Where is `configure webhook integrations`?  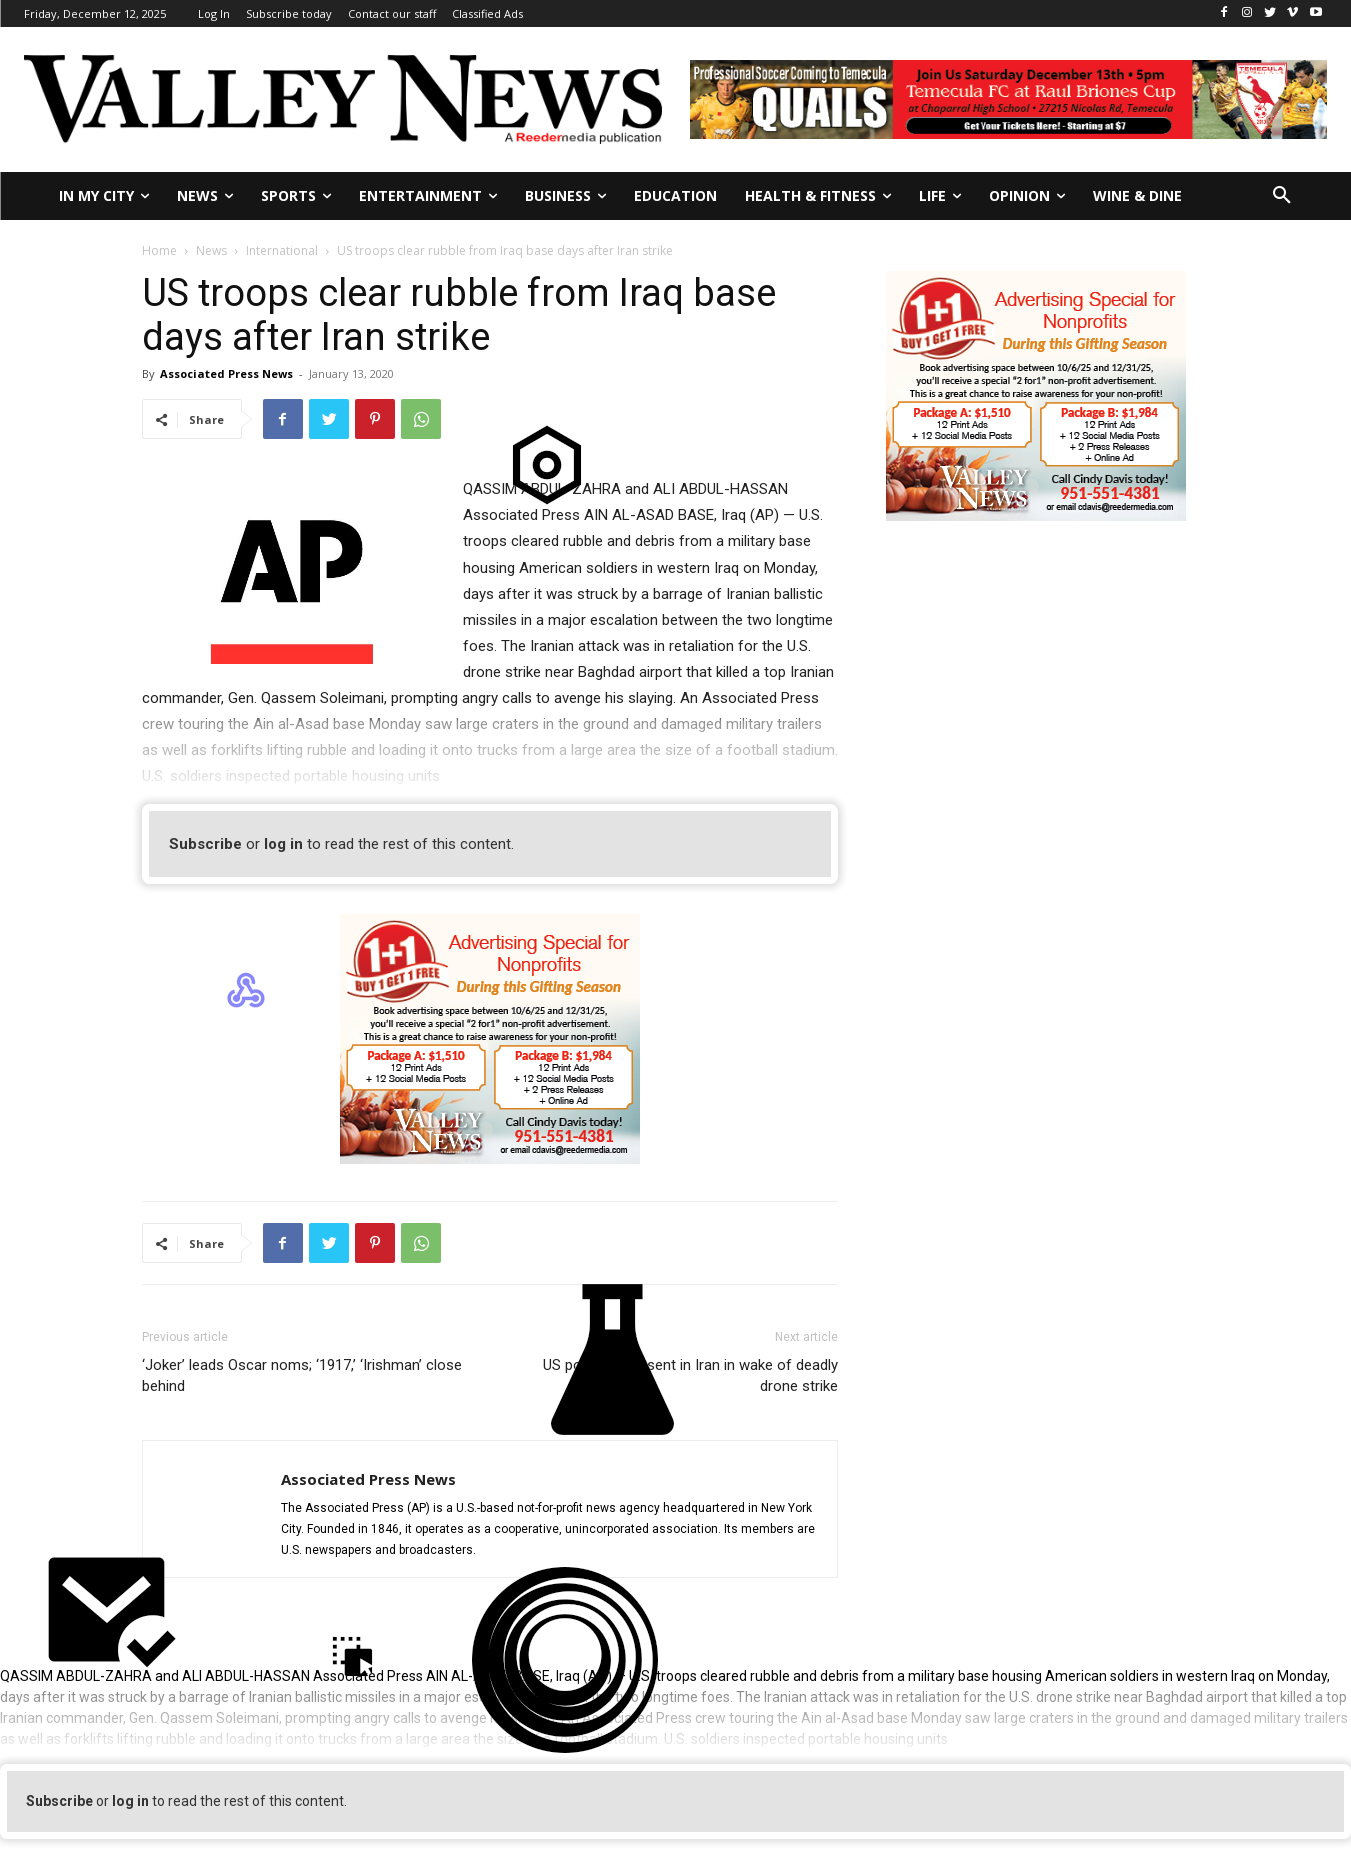 configure webhook integrations is located at coordinates (246, 991).